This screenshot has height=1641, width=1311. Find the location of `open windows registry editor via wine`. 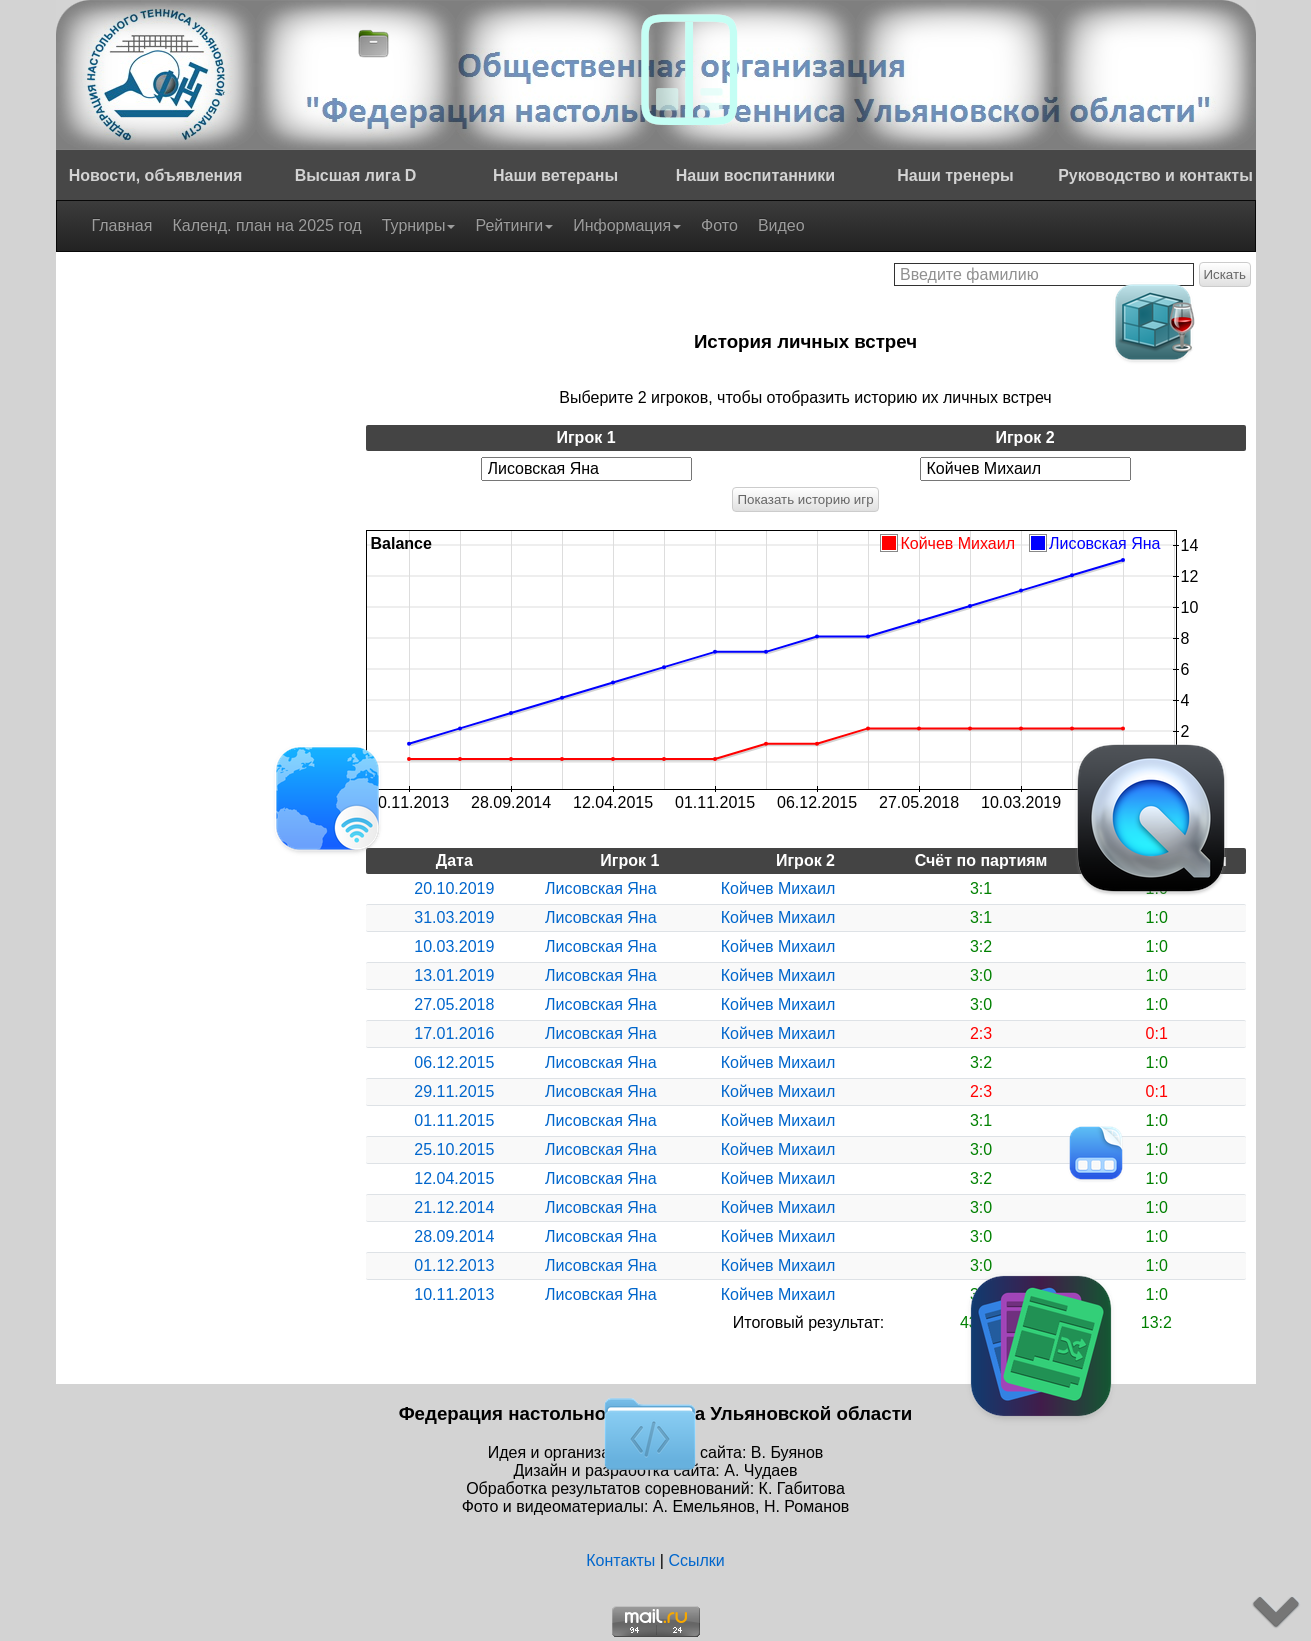

open windows registry editor via wine is located at coordinates (1153, 322).